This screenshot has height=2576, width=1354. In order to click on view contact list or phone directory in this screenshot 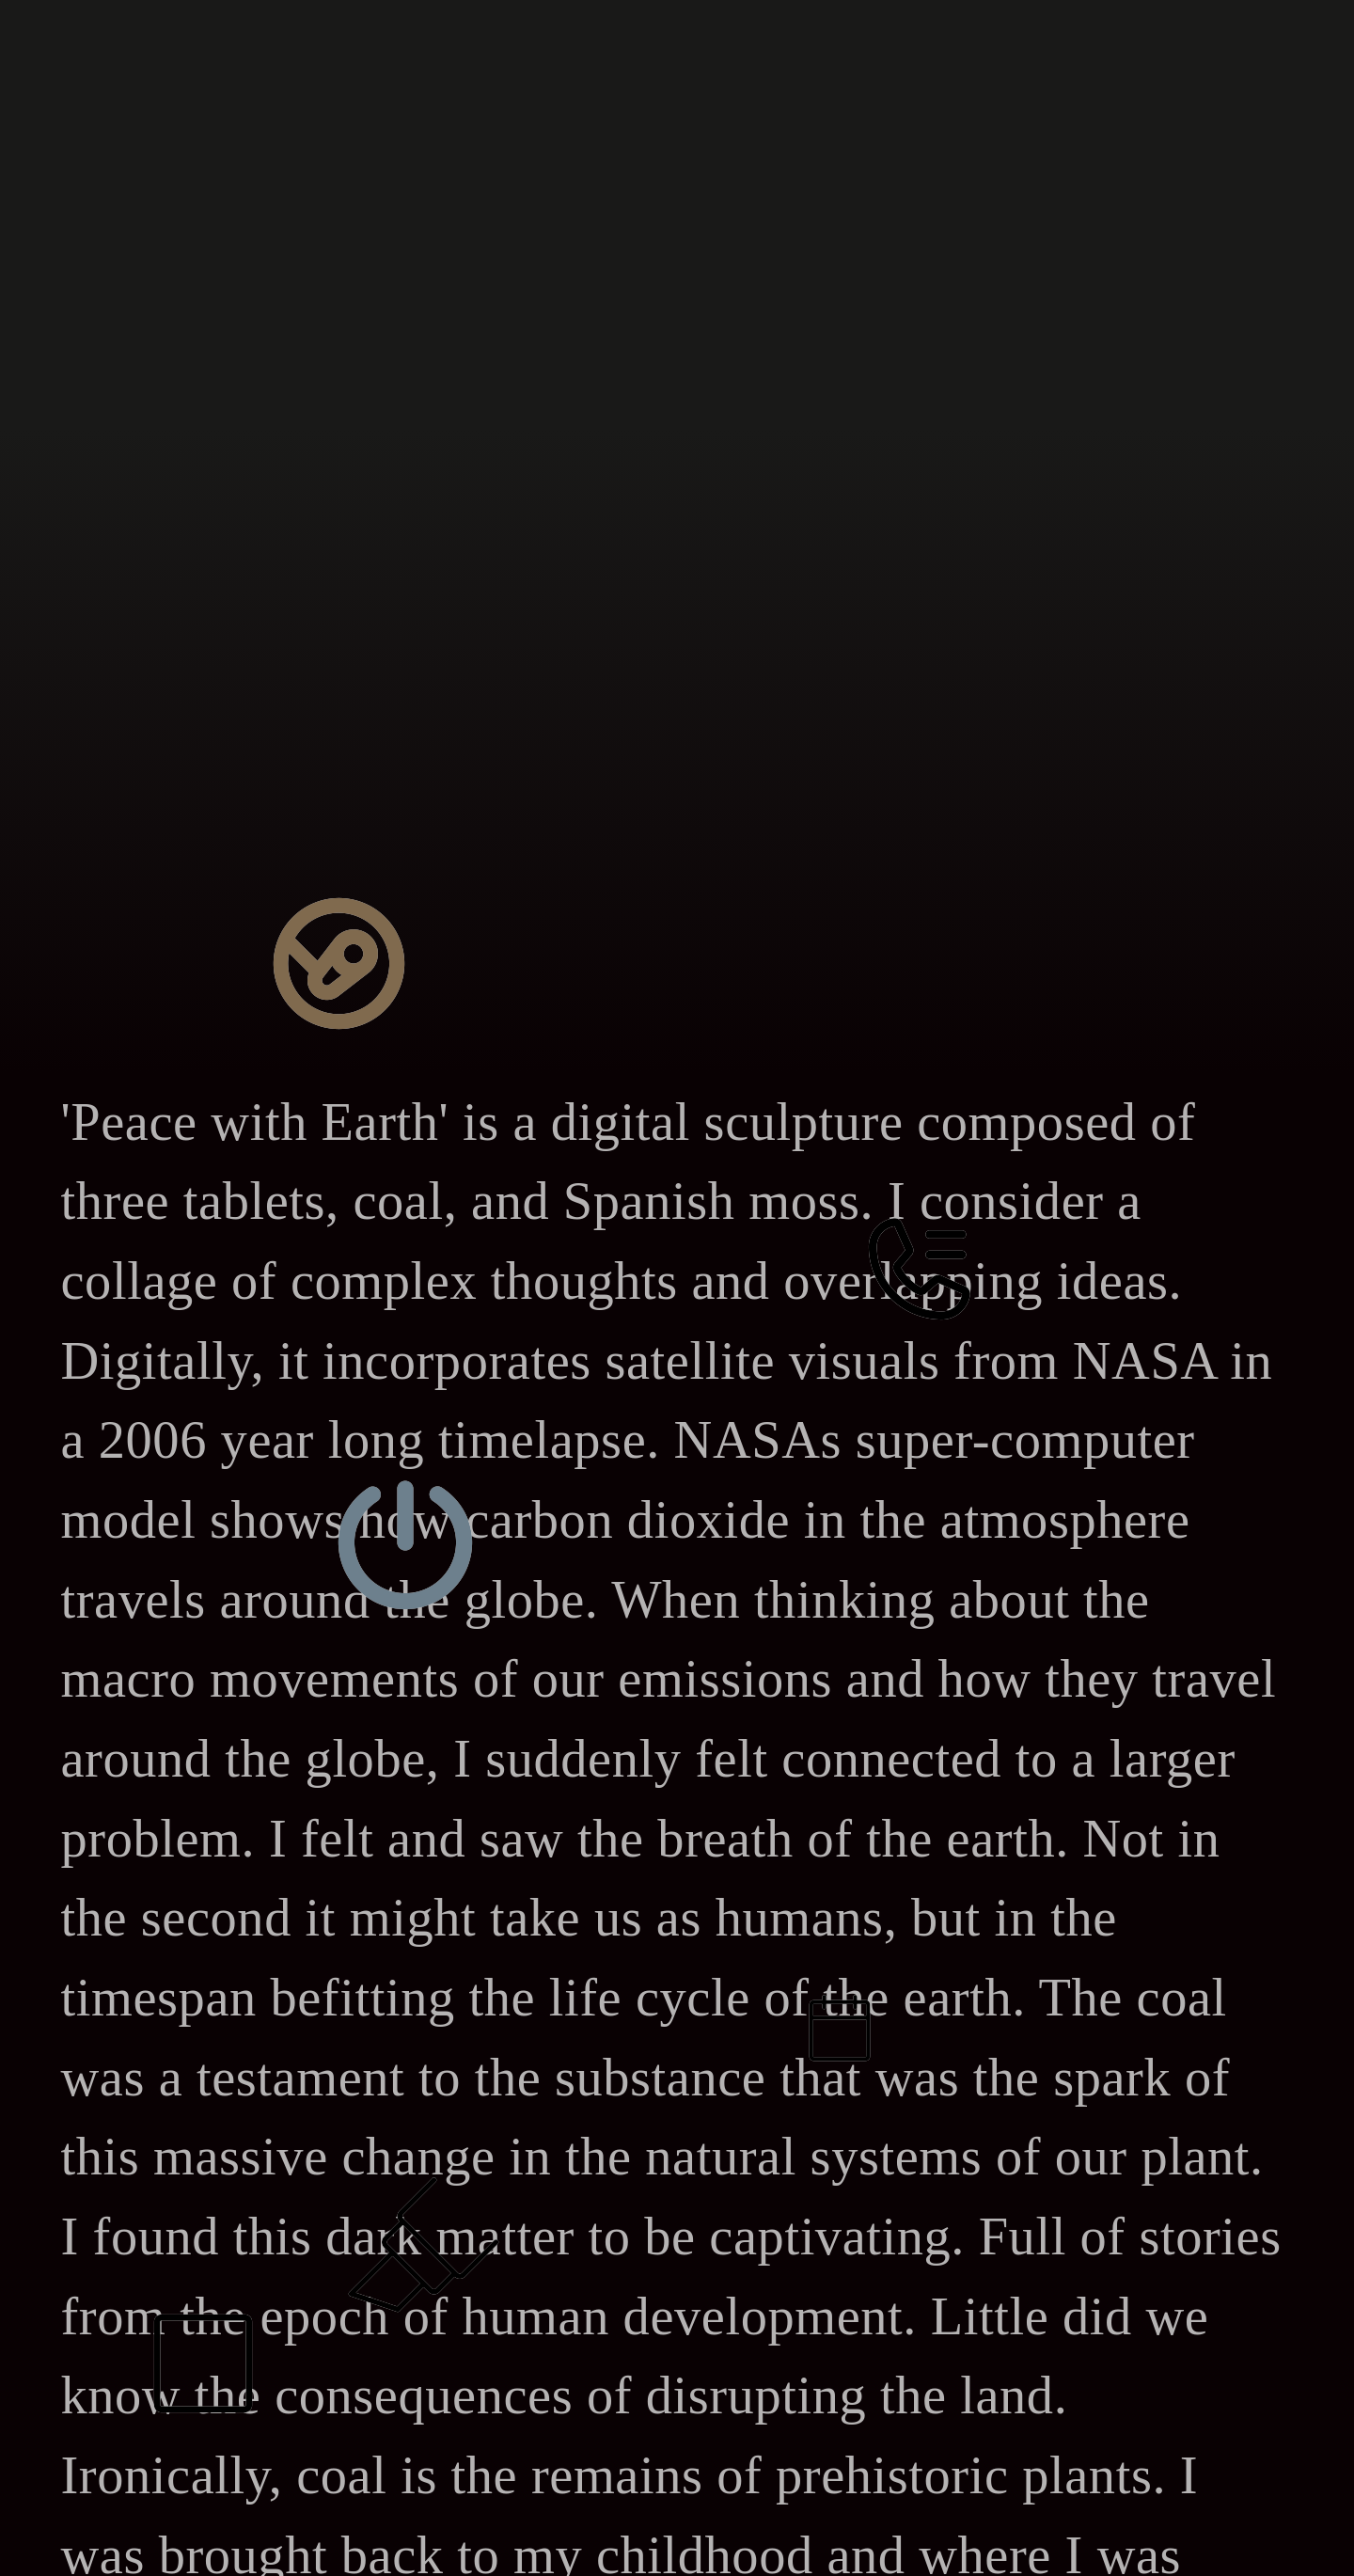, I will do `click(921, 1267)`.